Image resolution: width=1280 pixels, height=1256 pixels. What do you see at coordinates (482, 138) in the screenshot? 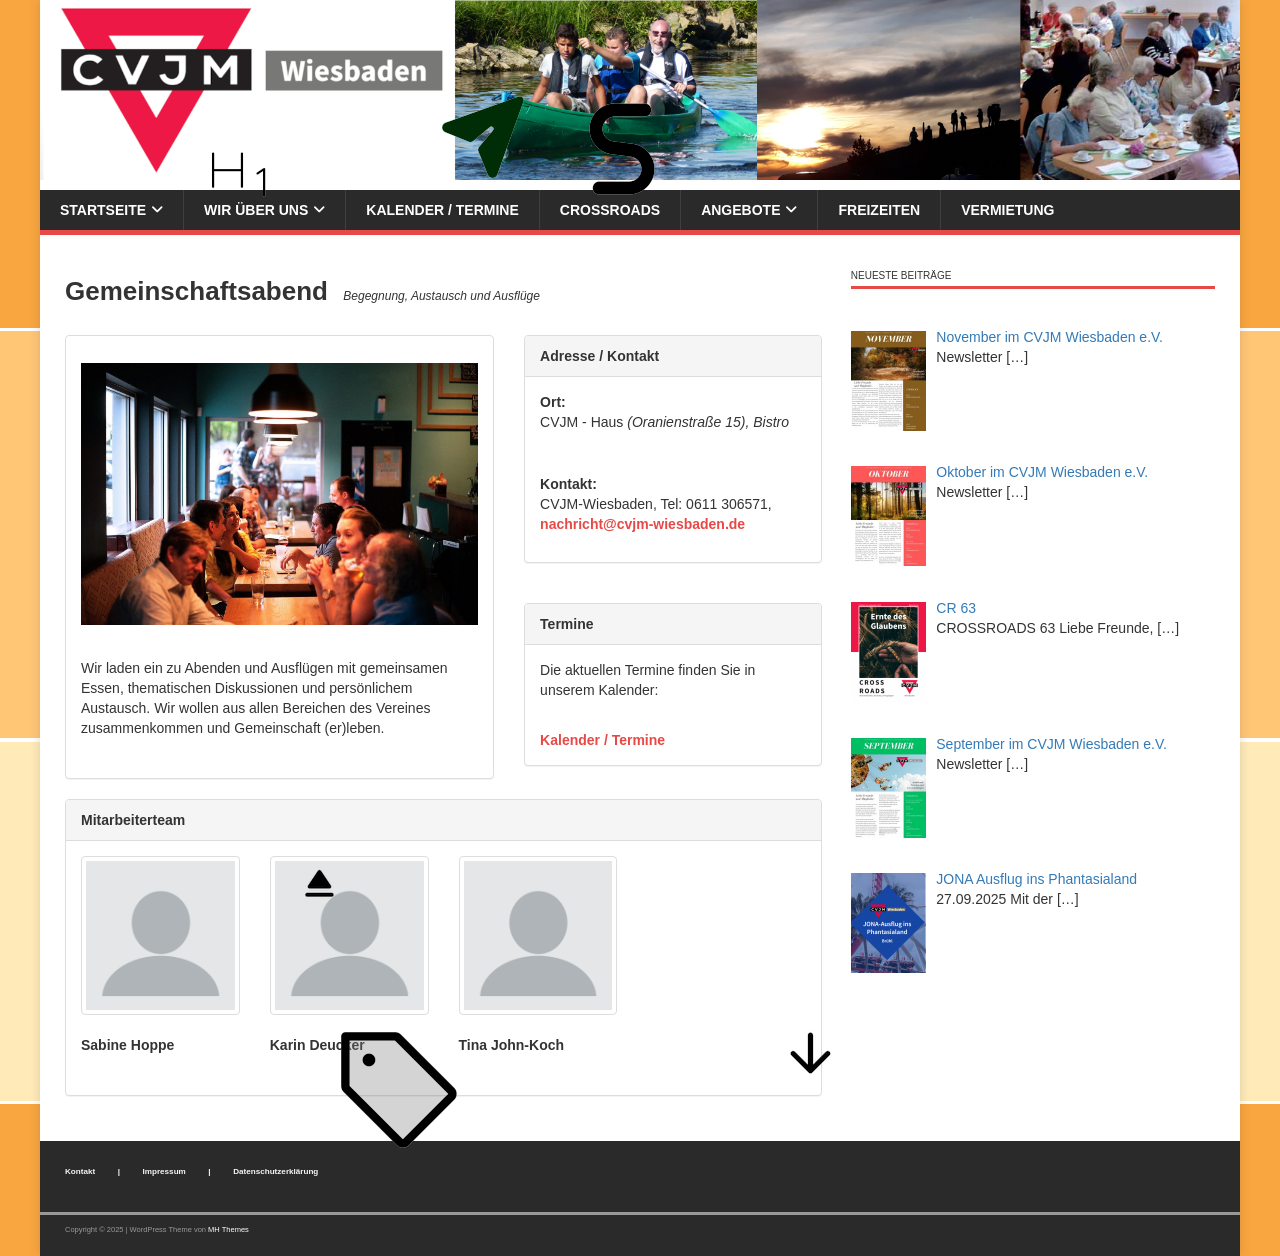
I see `send a message` at bounding box center [482, 138].